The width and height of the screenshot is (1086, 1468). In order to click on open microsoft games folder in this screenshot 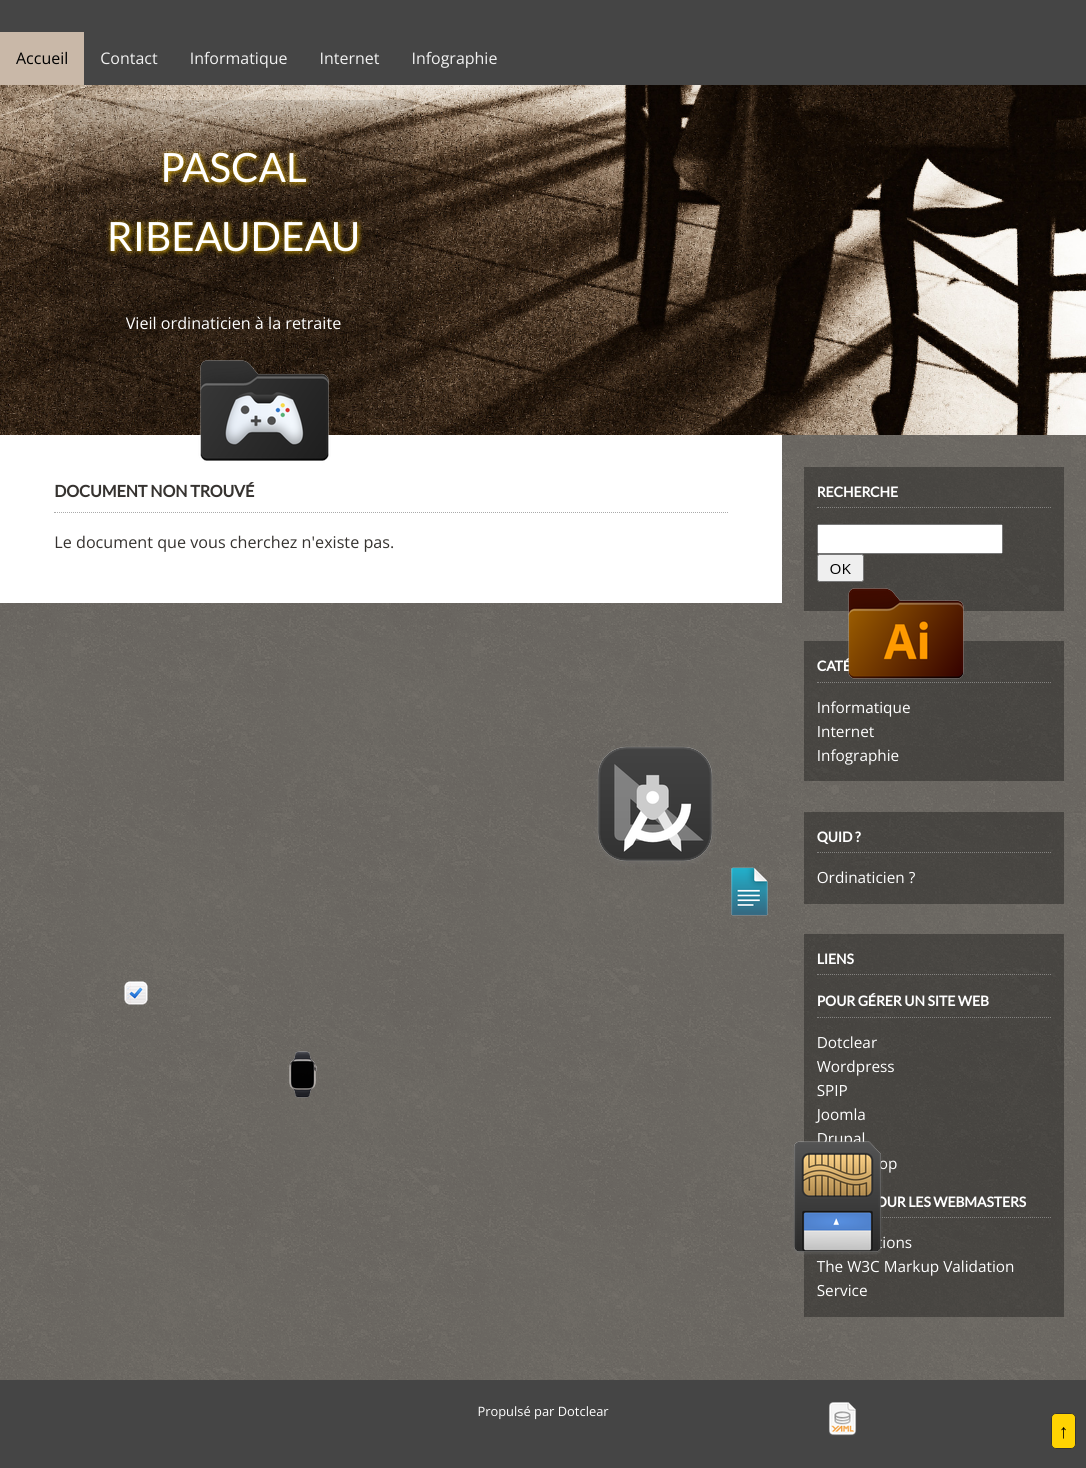, I will do `click(264, 414)`.